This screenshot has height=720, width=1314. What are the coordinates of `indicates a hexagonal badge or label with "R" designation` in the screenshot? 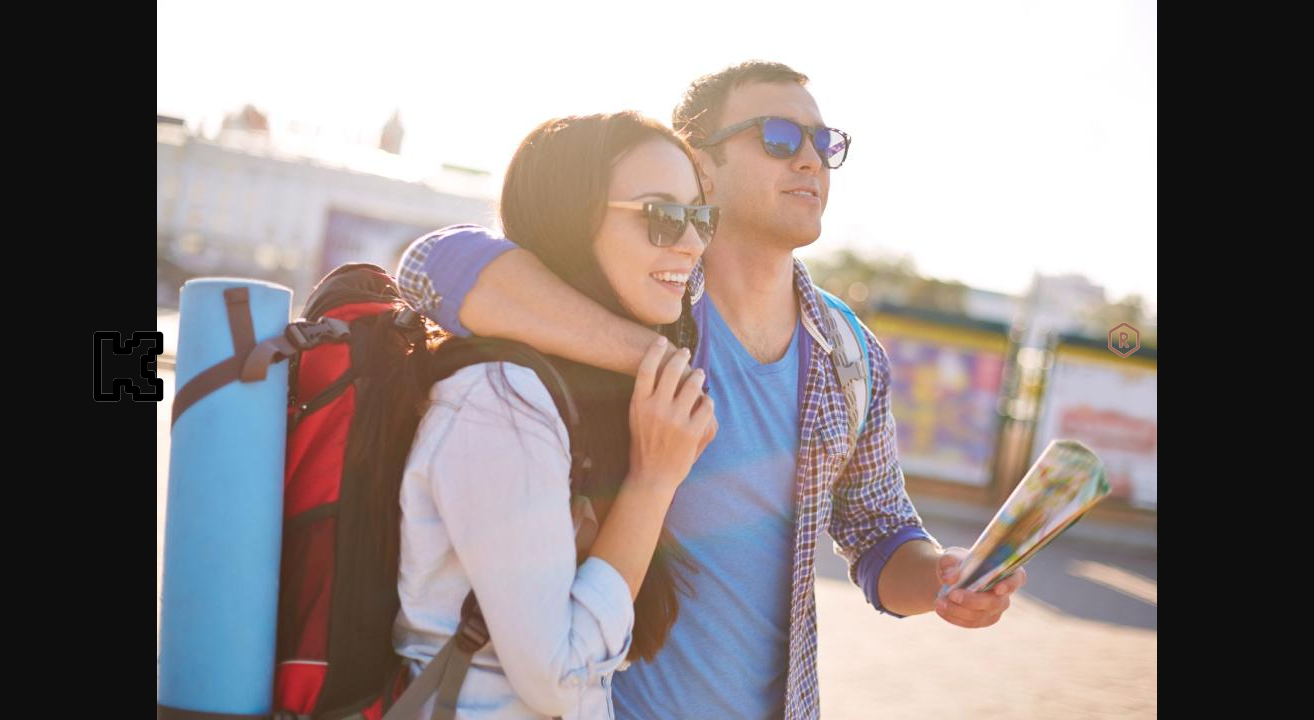 It's located at (1124, 340).